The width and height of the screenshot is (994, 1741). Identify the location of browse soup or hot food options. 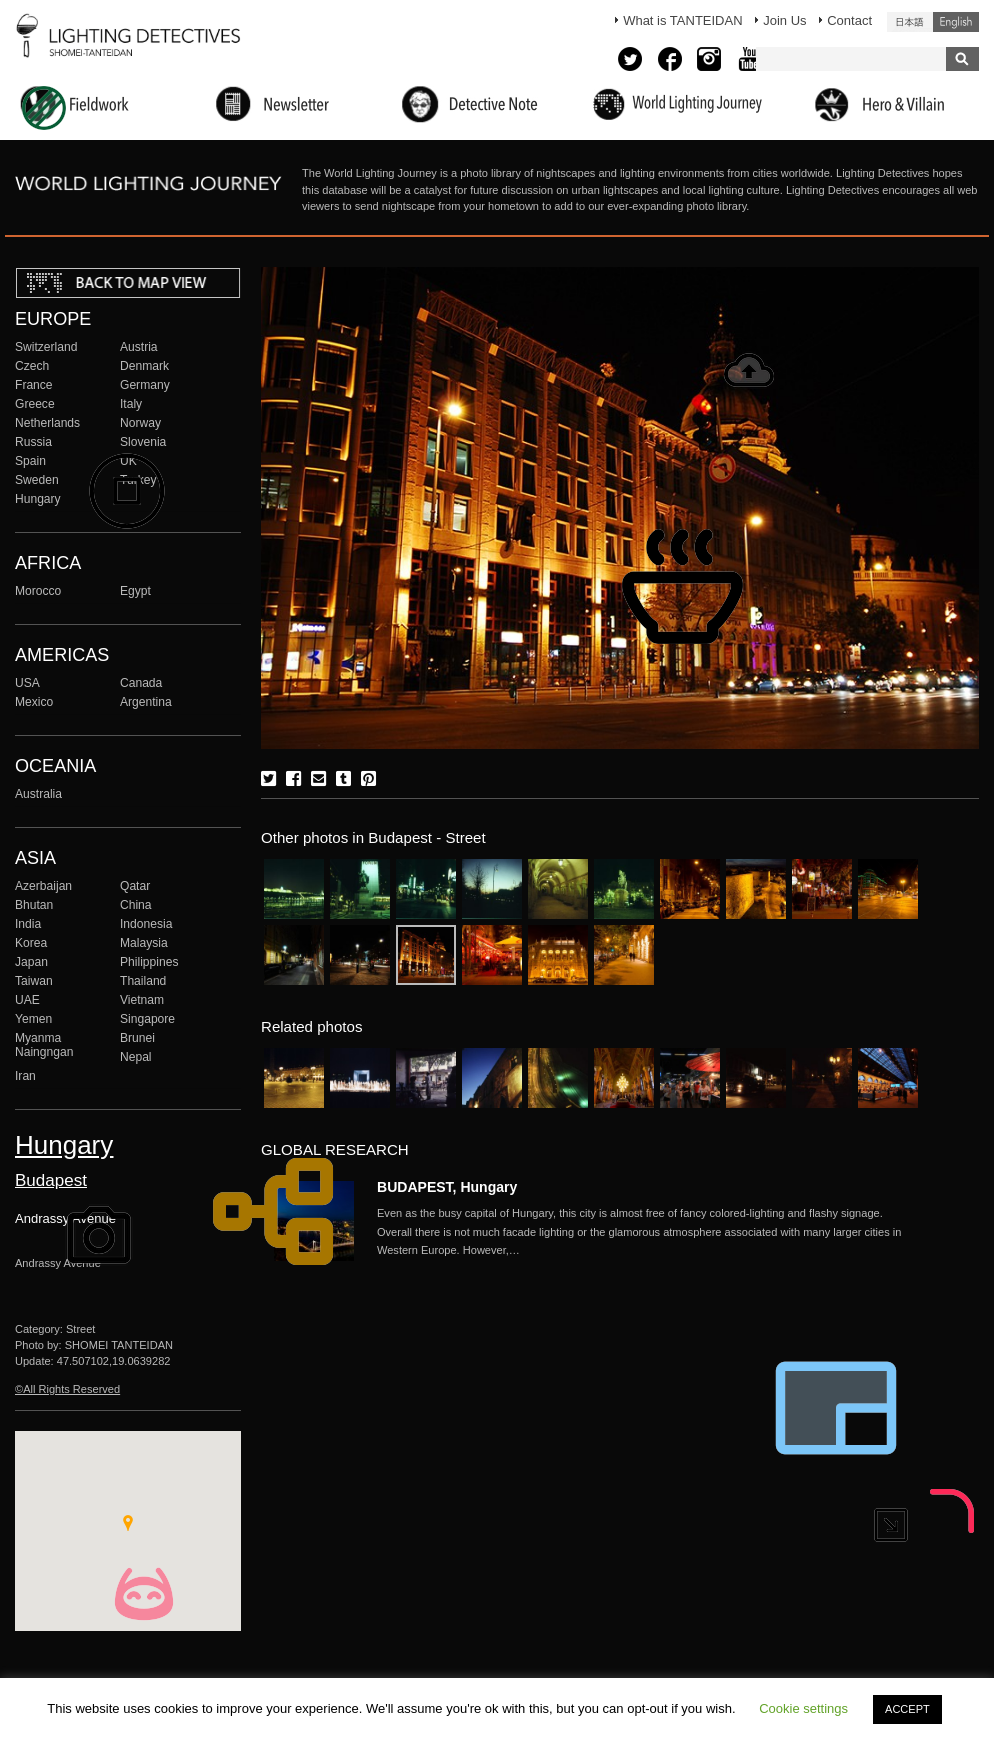
(682, 583).